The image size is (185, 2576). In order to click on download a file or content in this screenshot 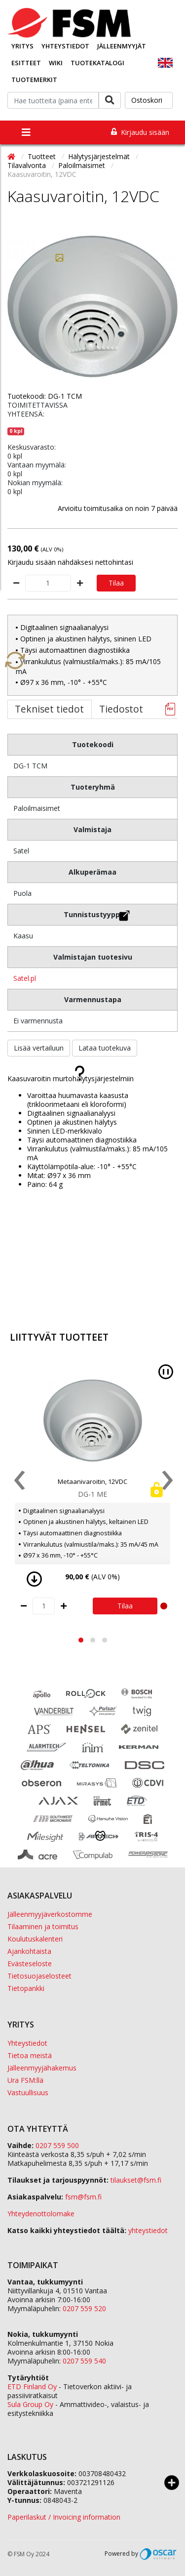, I will do `click(34, 1579)`.